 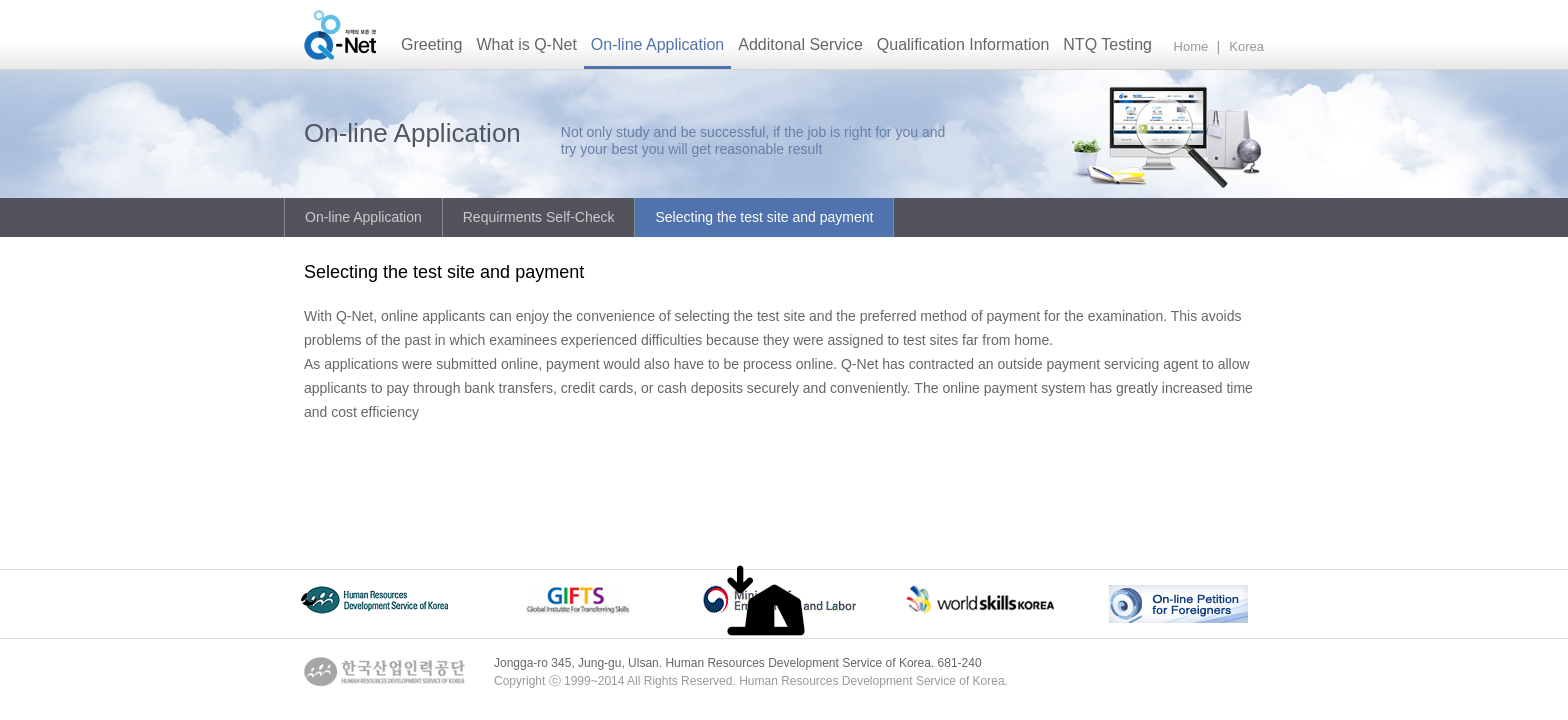 I want to click on affiliatetheme brand logo, so click(x=309, y=599).